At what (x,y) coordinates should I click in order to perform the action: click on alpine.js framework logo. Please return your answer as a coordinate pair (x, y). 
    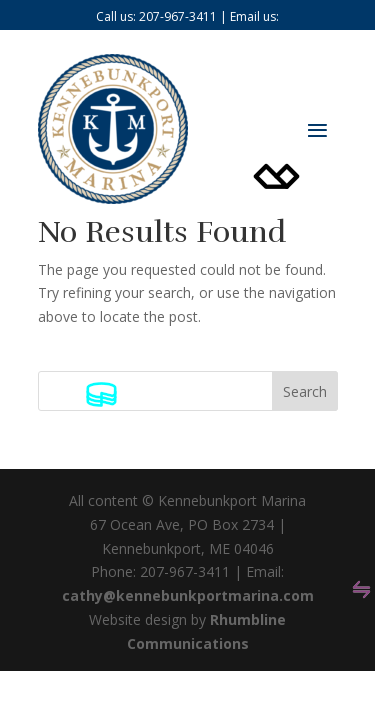
    Looking at the image, I should click on (276, 177).